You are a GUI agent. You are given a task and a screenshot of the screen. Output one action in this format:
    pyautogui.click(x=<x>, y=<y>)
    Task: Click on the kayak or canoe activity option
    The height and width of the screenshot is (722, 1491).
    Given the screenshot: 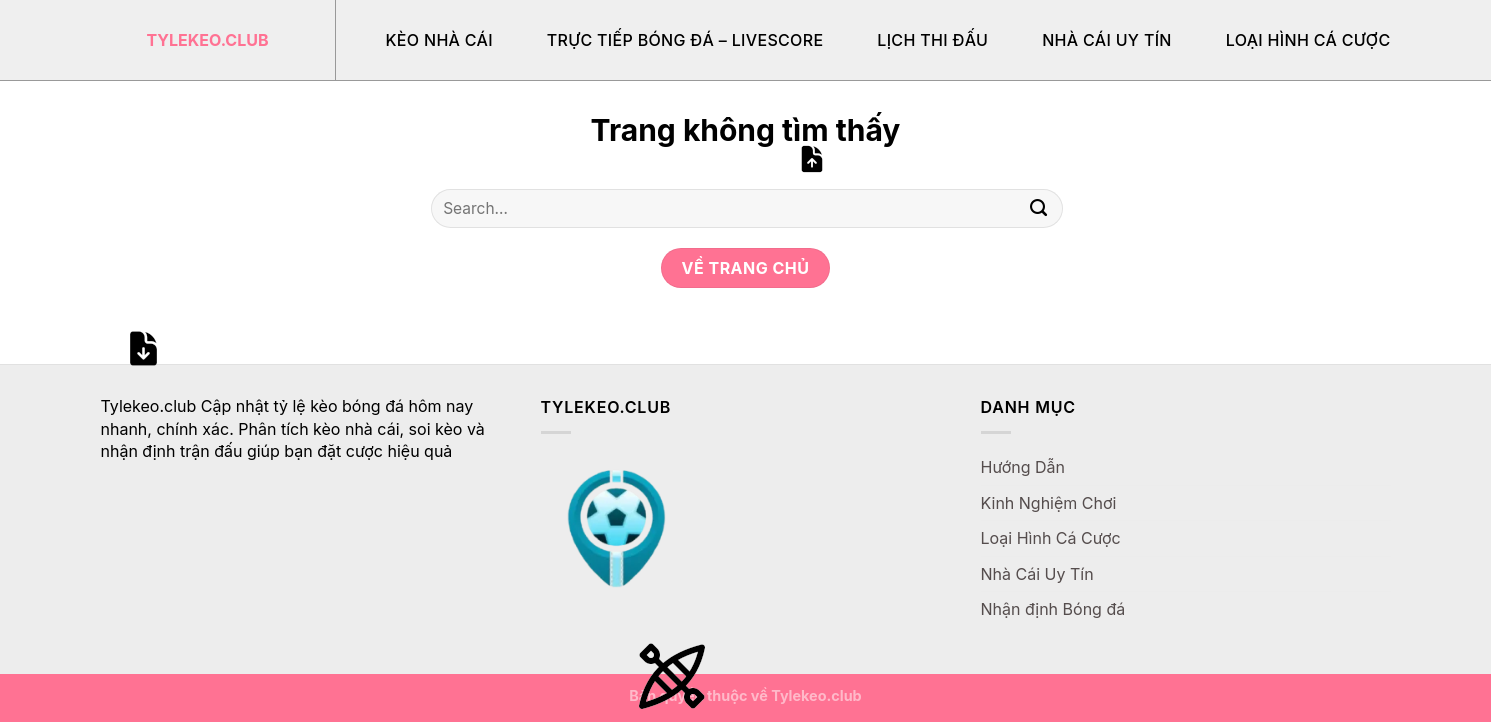 What is the action you would take?
    pyautogui.click(x=672, y=676)
    